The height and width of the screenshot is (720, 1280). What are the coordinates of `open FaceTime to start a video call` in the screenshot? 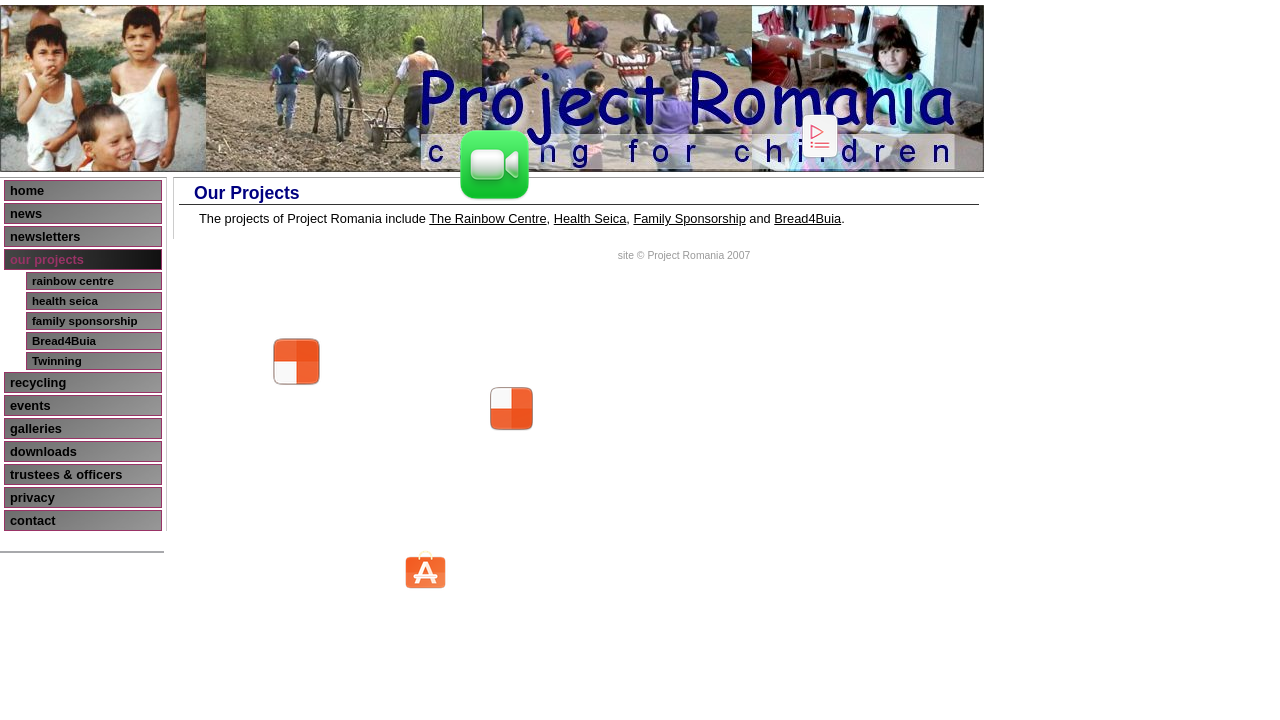 It's located at (494, 164).